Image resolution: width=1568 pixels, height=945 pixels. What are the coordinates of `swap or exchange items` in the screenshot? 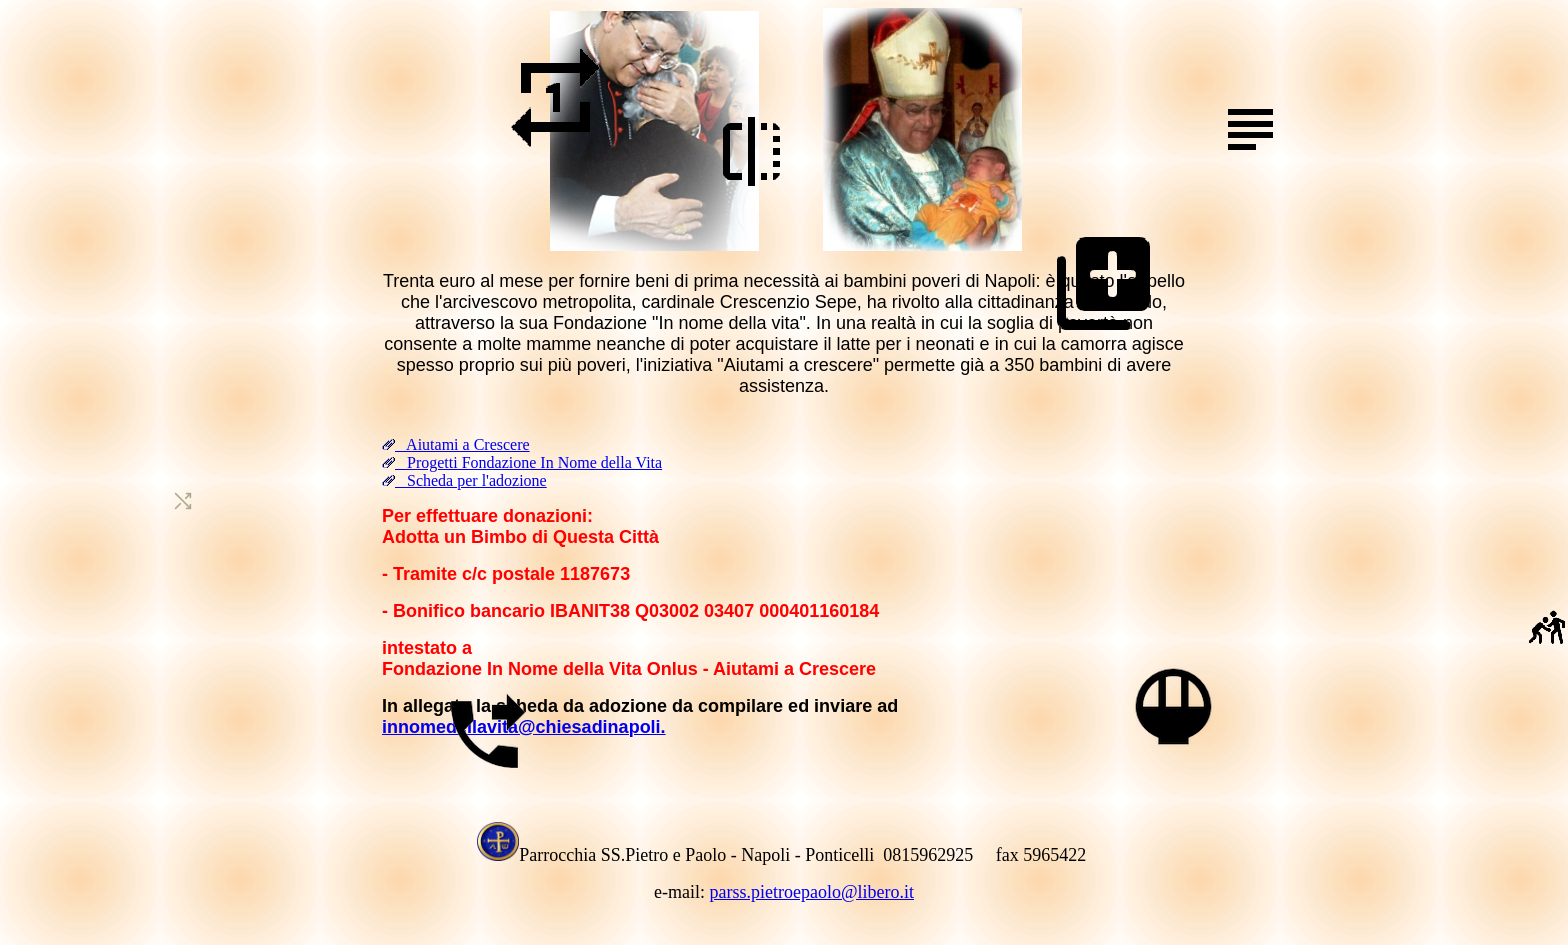 It's located at (183, 501).